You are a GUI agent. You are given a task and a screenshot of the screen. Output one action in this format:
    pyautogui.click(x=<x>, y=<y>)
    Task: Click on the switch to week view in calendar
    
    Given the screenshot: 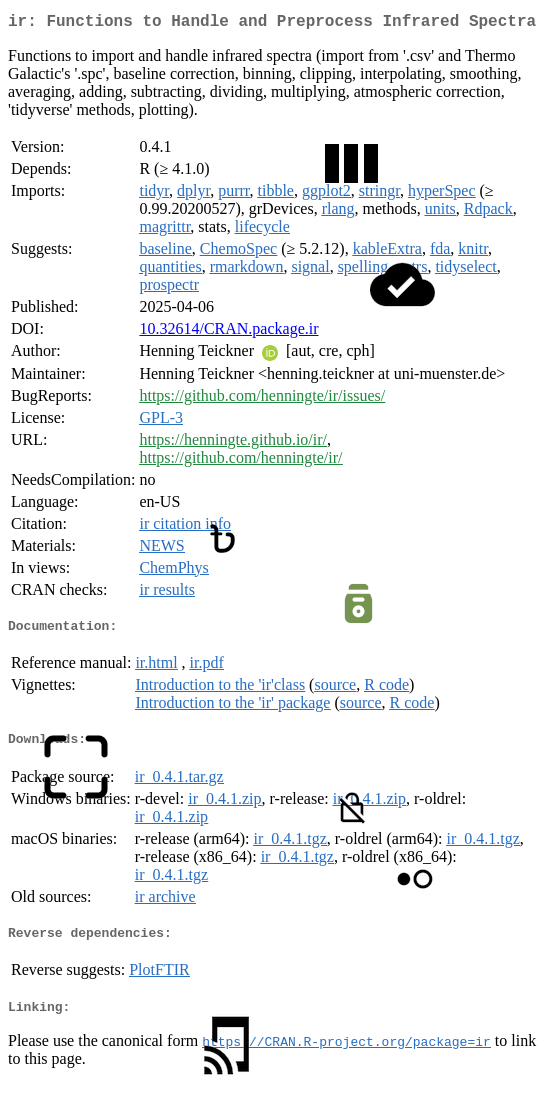 What is the action you would take?
    pyautogui.click(x=352, y=163)
    